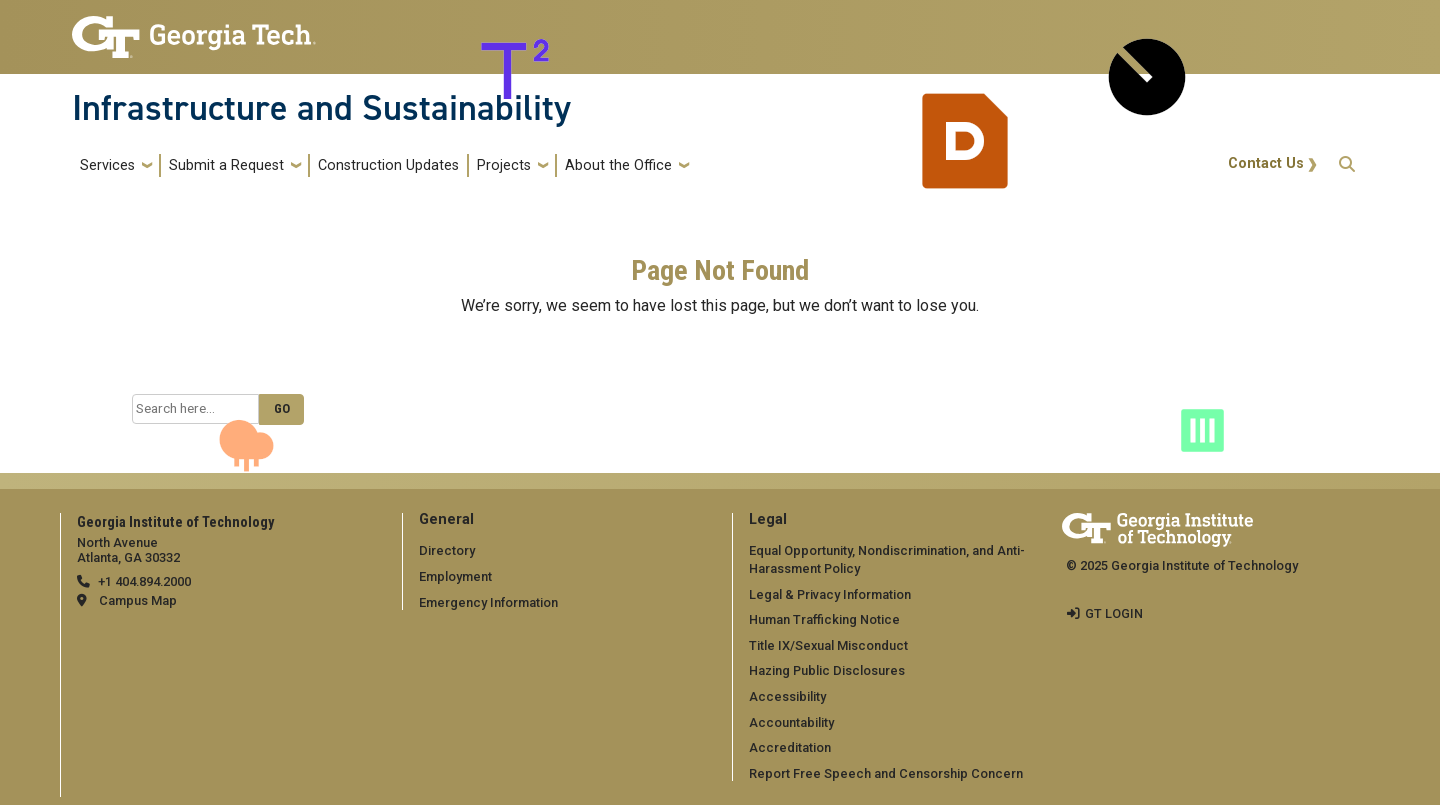  Describe the element at coordinates (1147, 77) in the screenshot. I see `scan a QR code or barcode` at that location.